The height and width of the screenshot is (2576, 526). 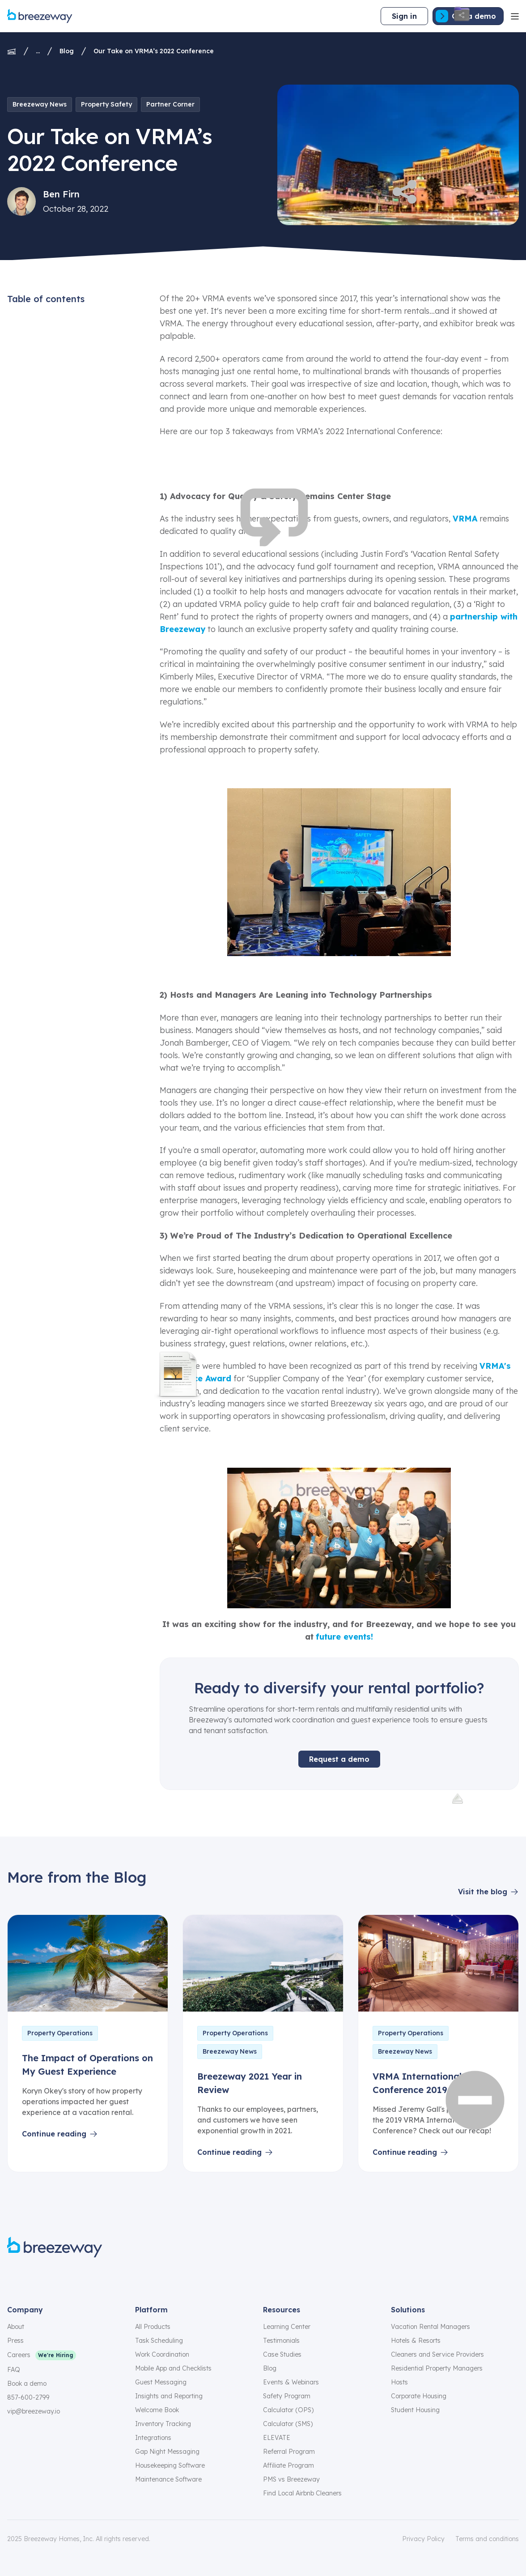 I want to click on share this item with others, so click(x=404, y=192).